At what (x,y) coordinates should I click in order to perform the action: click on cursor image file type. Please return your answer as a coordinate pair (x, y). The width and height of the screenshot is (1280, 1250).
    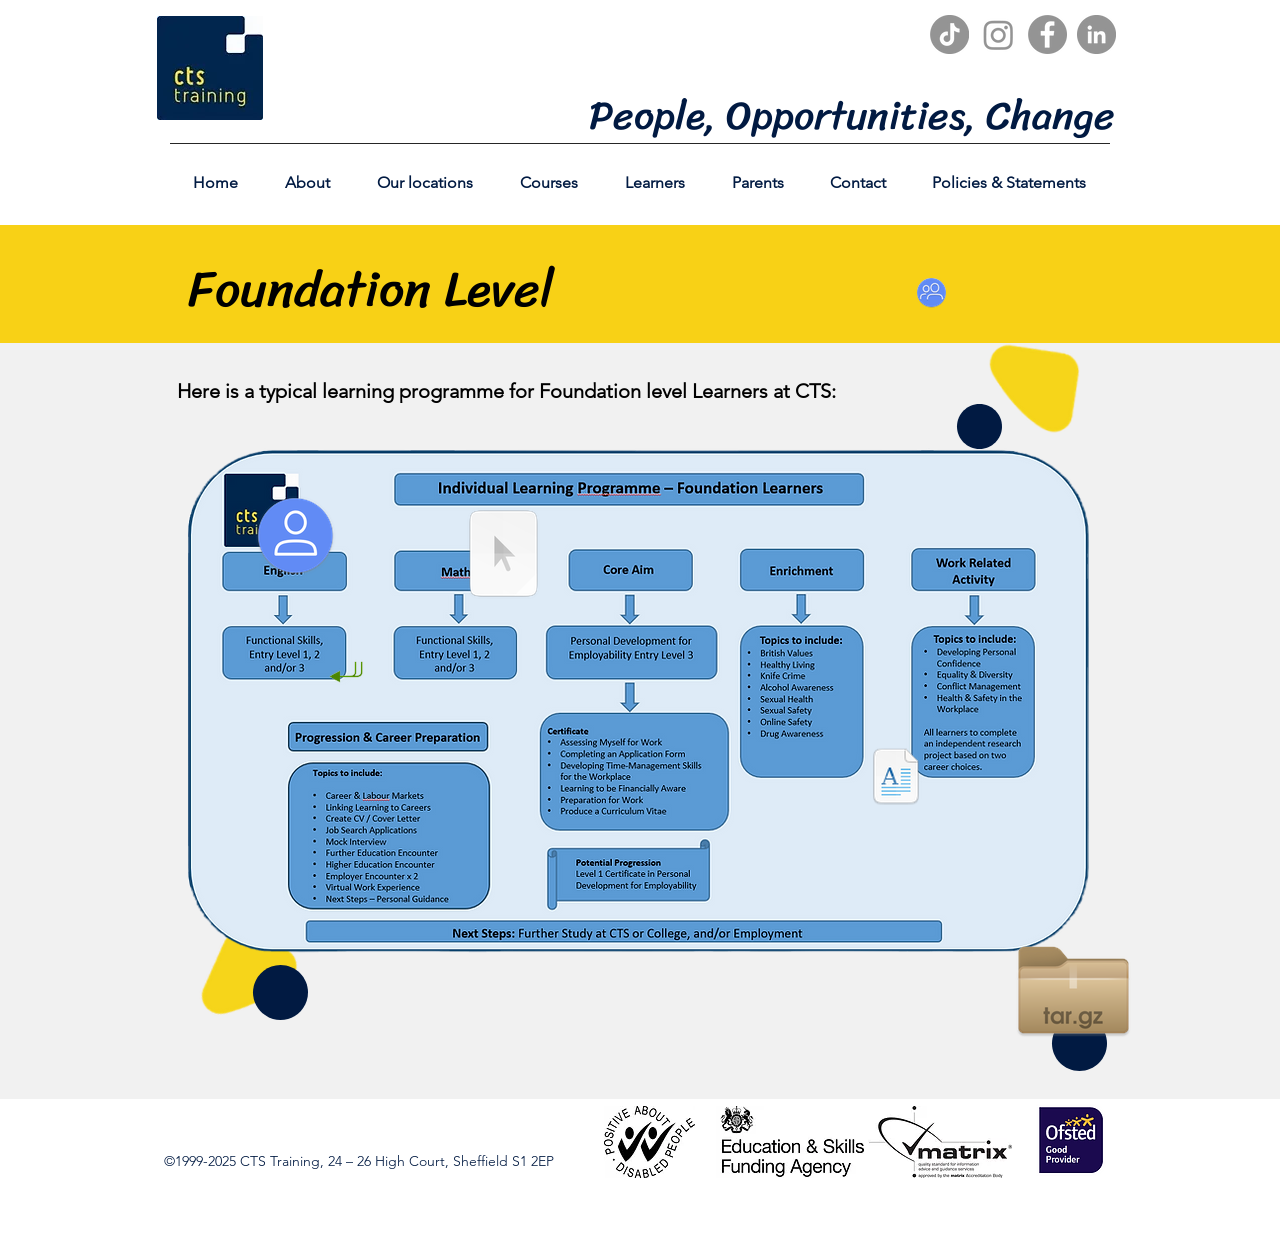
    Looking at the image, I should click on (503, 553).